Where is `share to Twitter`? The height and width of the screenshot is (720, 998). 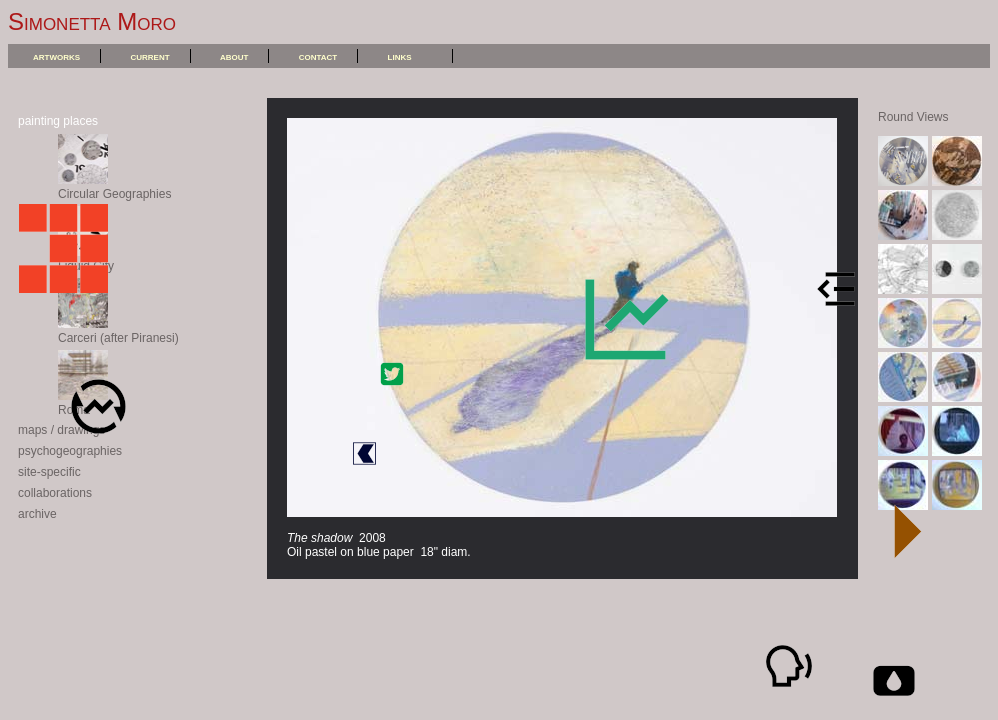 share to Twitter is located at coordinates (392, 374).